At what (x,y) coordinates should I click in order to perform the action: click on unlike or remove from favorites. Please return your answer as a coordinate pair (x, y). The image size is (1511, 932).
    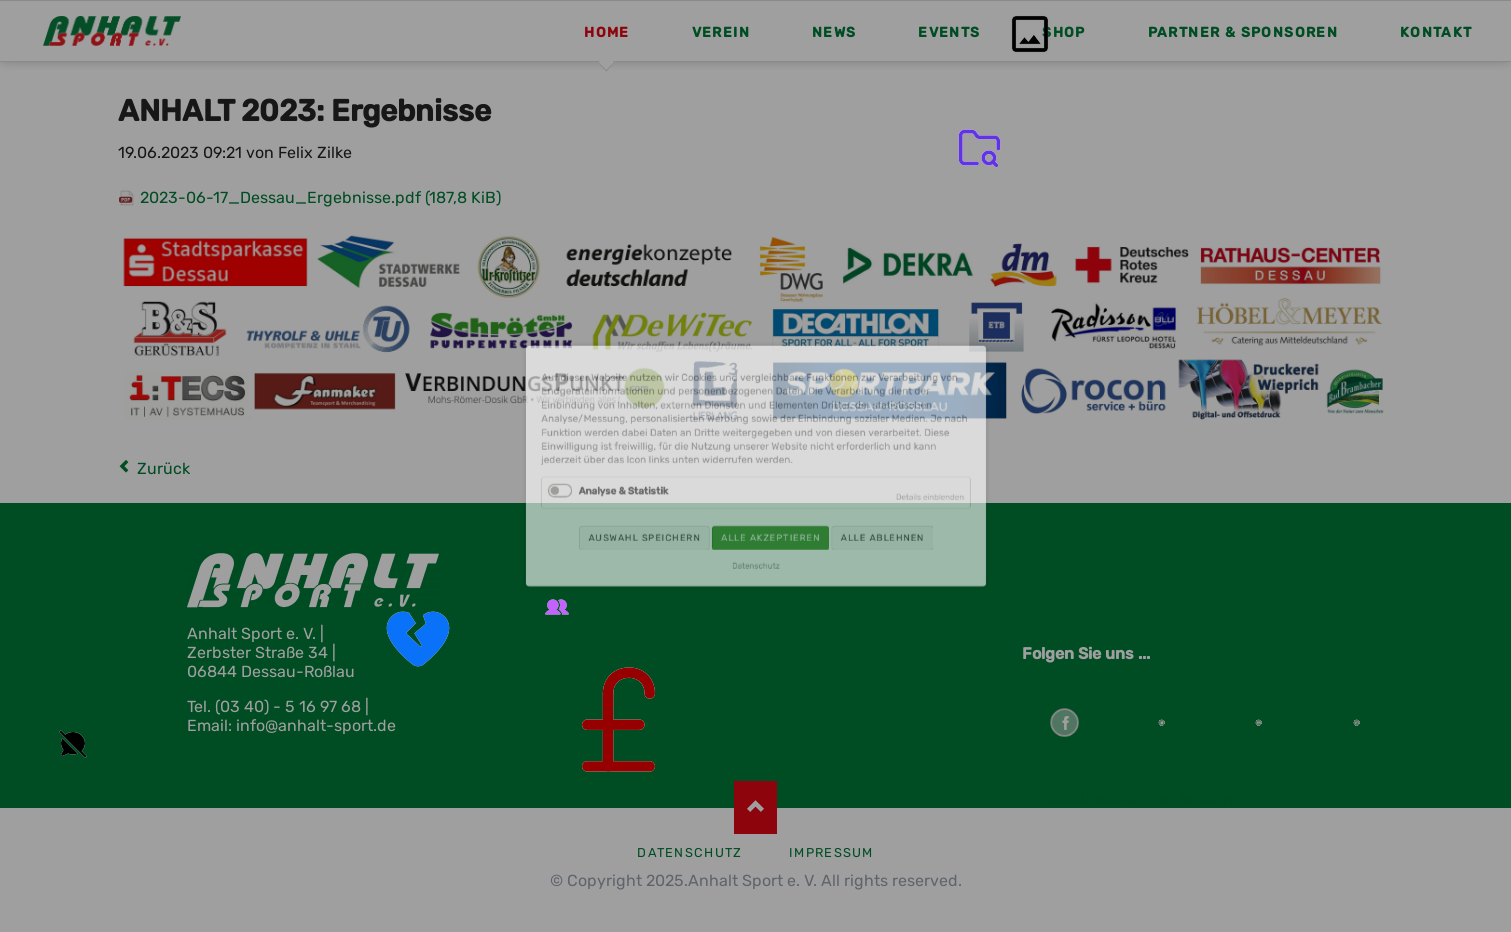
    Looking at the image, I should click on (418, 639).